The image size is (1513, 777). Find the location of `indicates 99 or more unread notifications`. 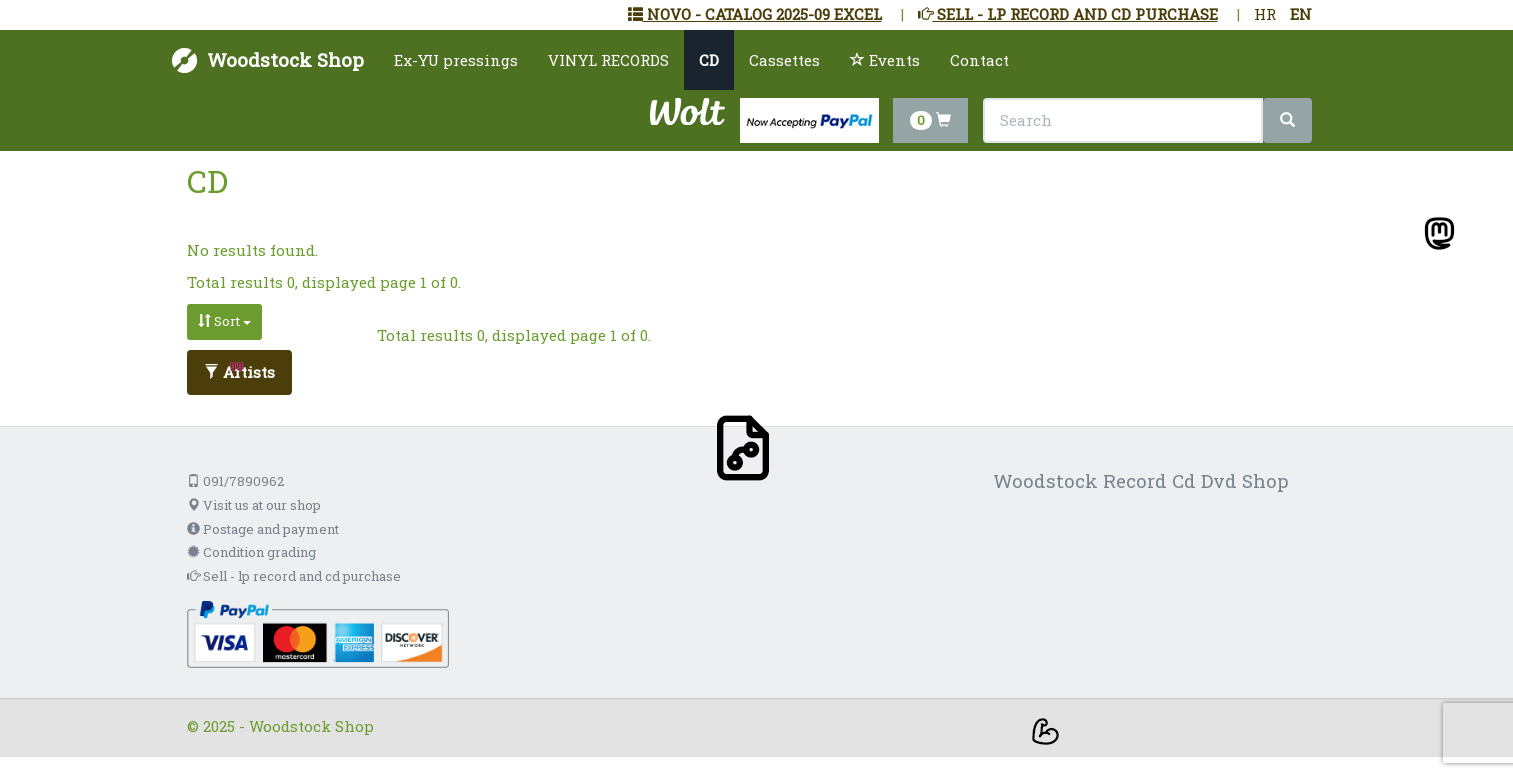

indicates 99 or more unread notifications is located at coordinates (236, 366).